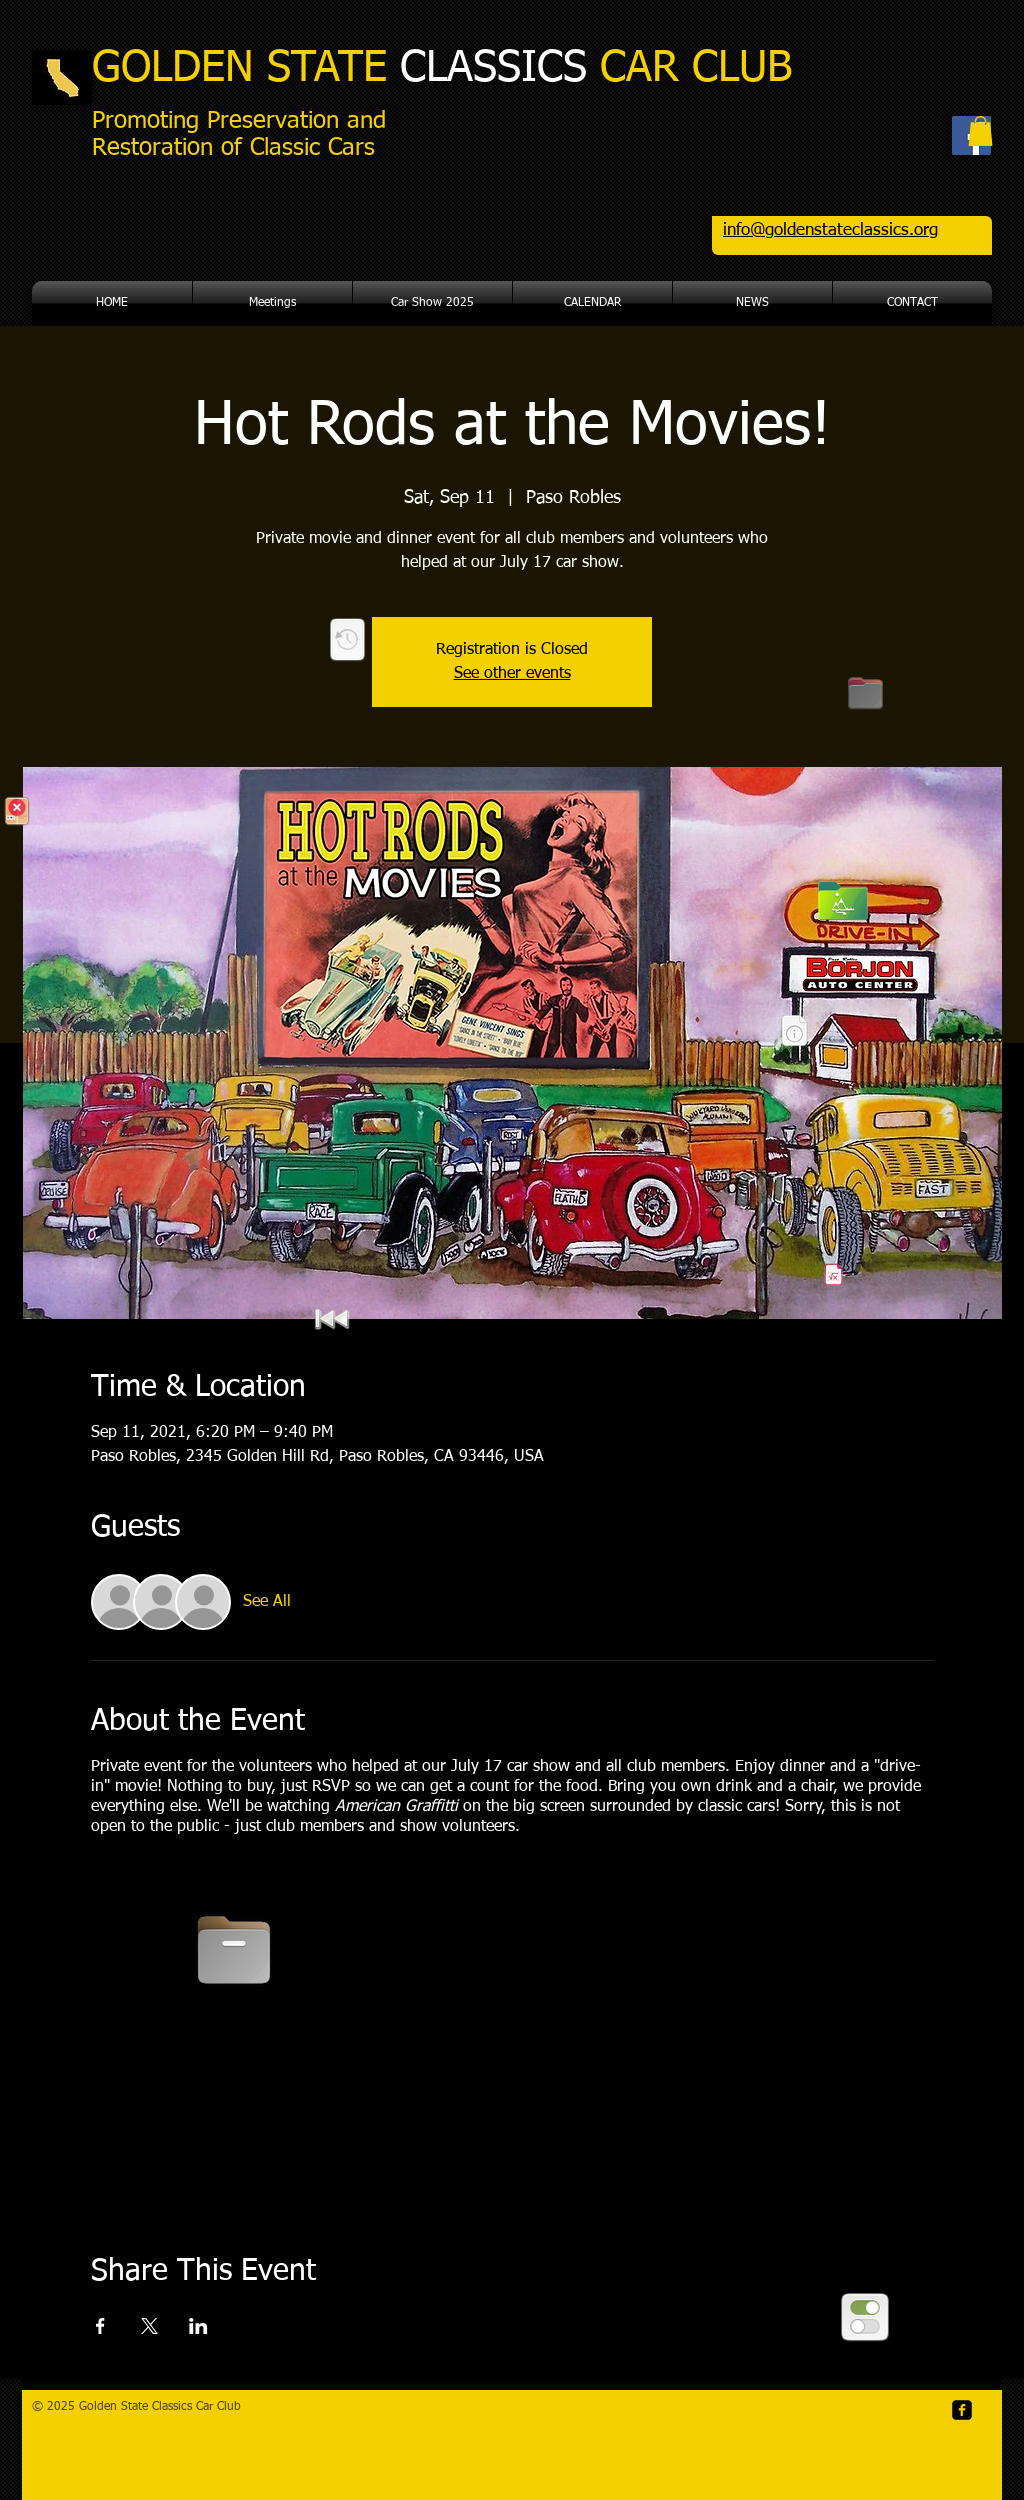  What do you see at coordinates (794, 1030) in the screenshot?
I see `open the readme documentation file` at bounding box center [794, 1030].